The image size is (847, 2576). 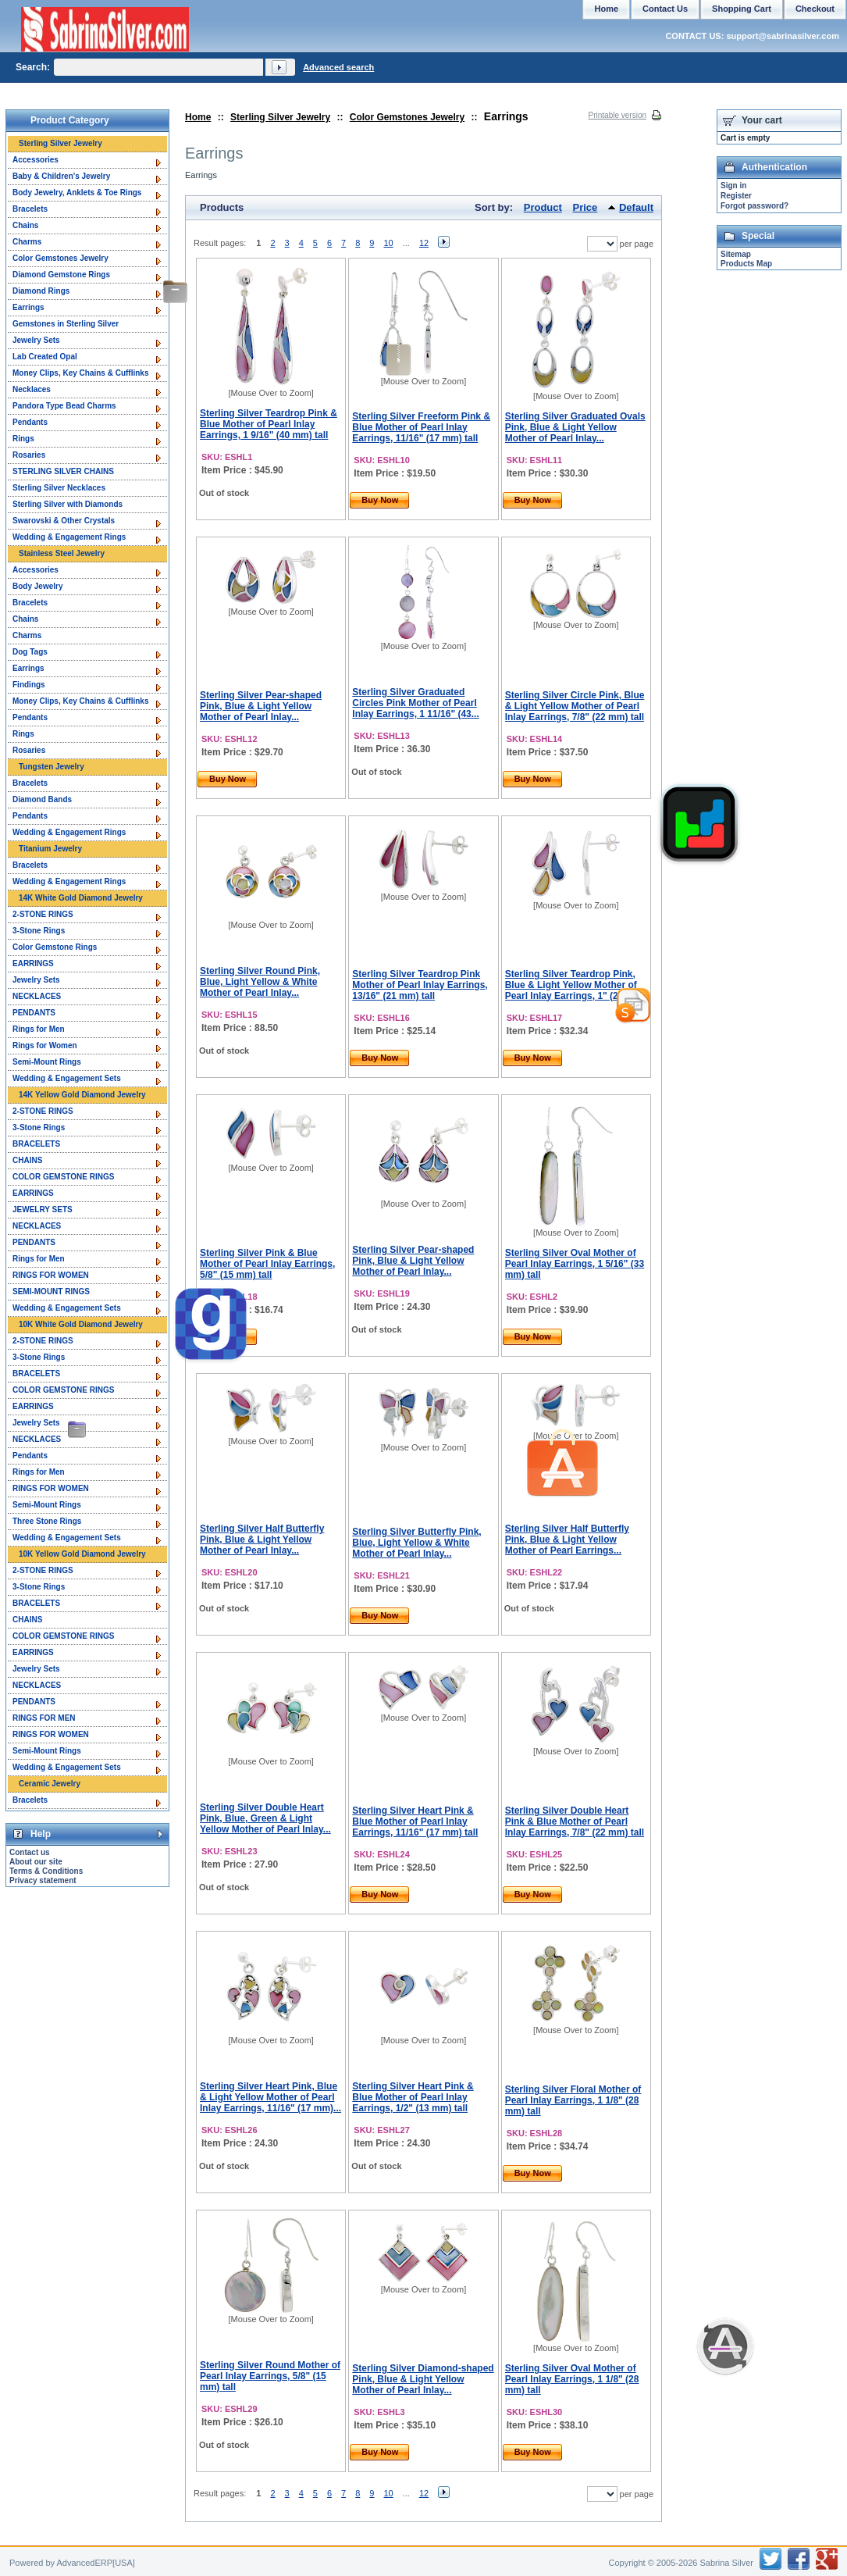 What do you see at coordinates (175, 291) in the screenshot?
I see `open the file manager application` at bounding box center [175, 291].